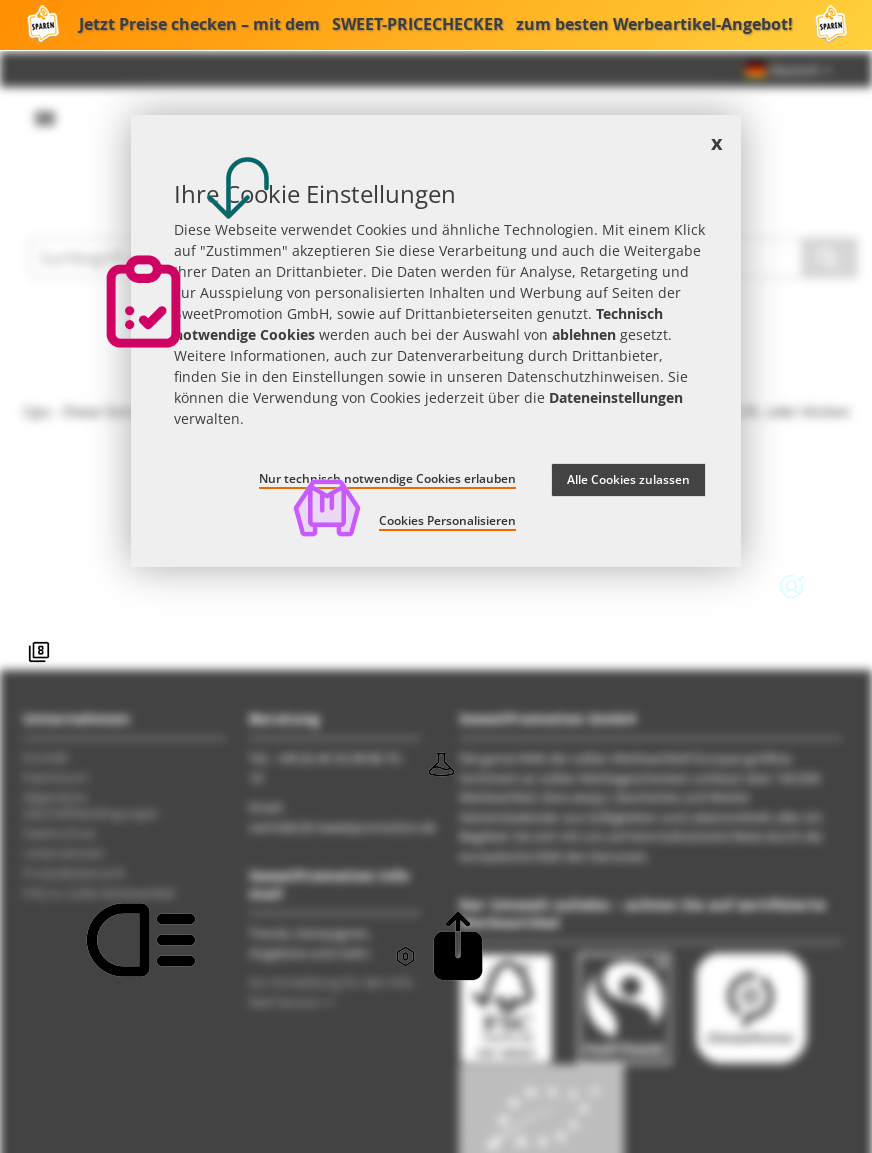 The width and height of the screenshot is (872, 1153). What do you see at coordinates (39, 652) in the screenshot?
I see `indicates 8 images in a stack or gallery` at bounding box center [39, 652].